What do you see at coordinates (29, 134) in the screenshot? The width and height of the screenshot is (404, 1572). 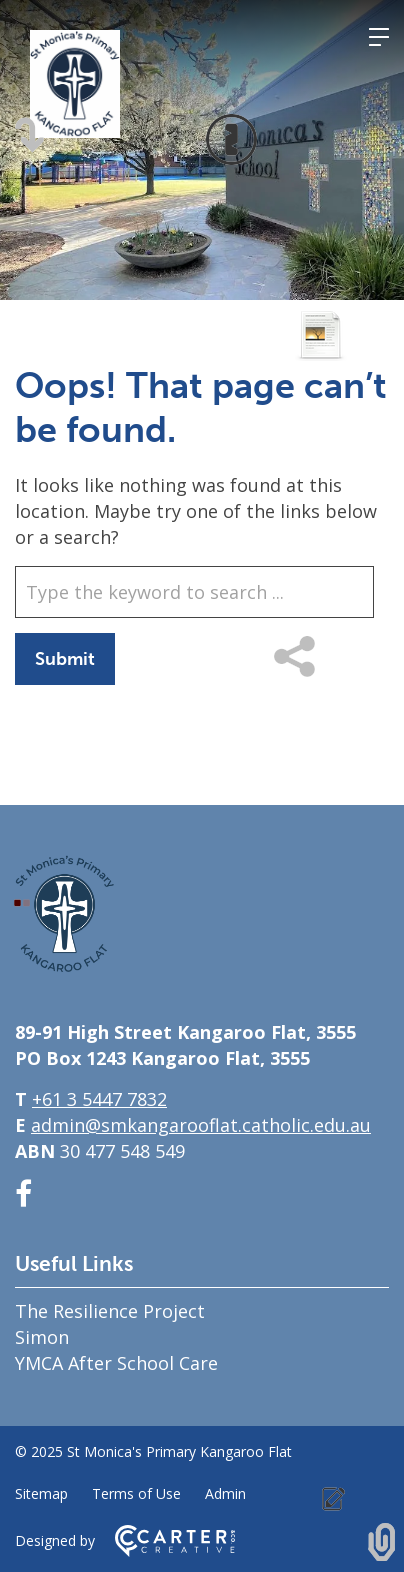 I see `jump to a specific location or section` at bounding box center [29, 134].